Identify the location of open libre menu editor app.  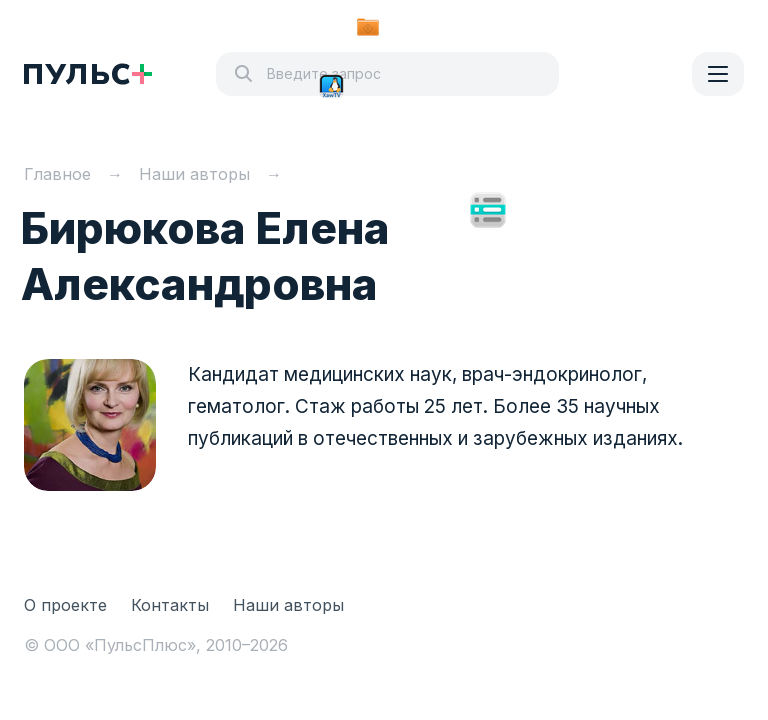
(488, 210).